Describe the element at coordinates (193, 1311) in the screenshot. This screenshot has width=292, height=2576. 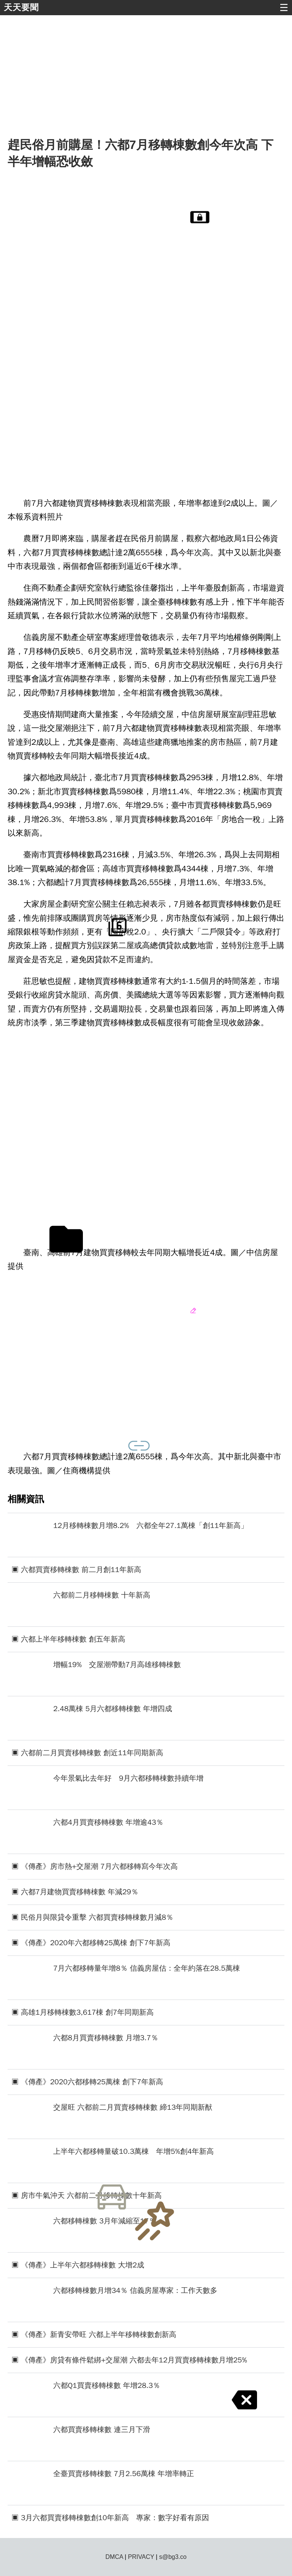
I see `edit text or content` at that location.